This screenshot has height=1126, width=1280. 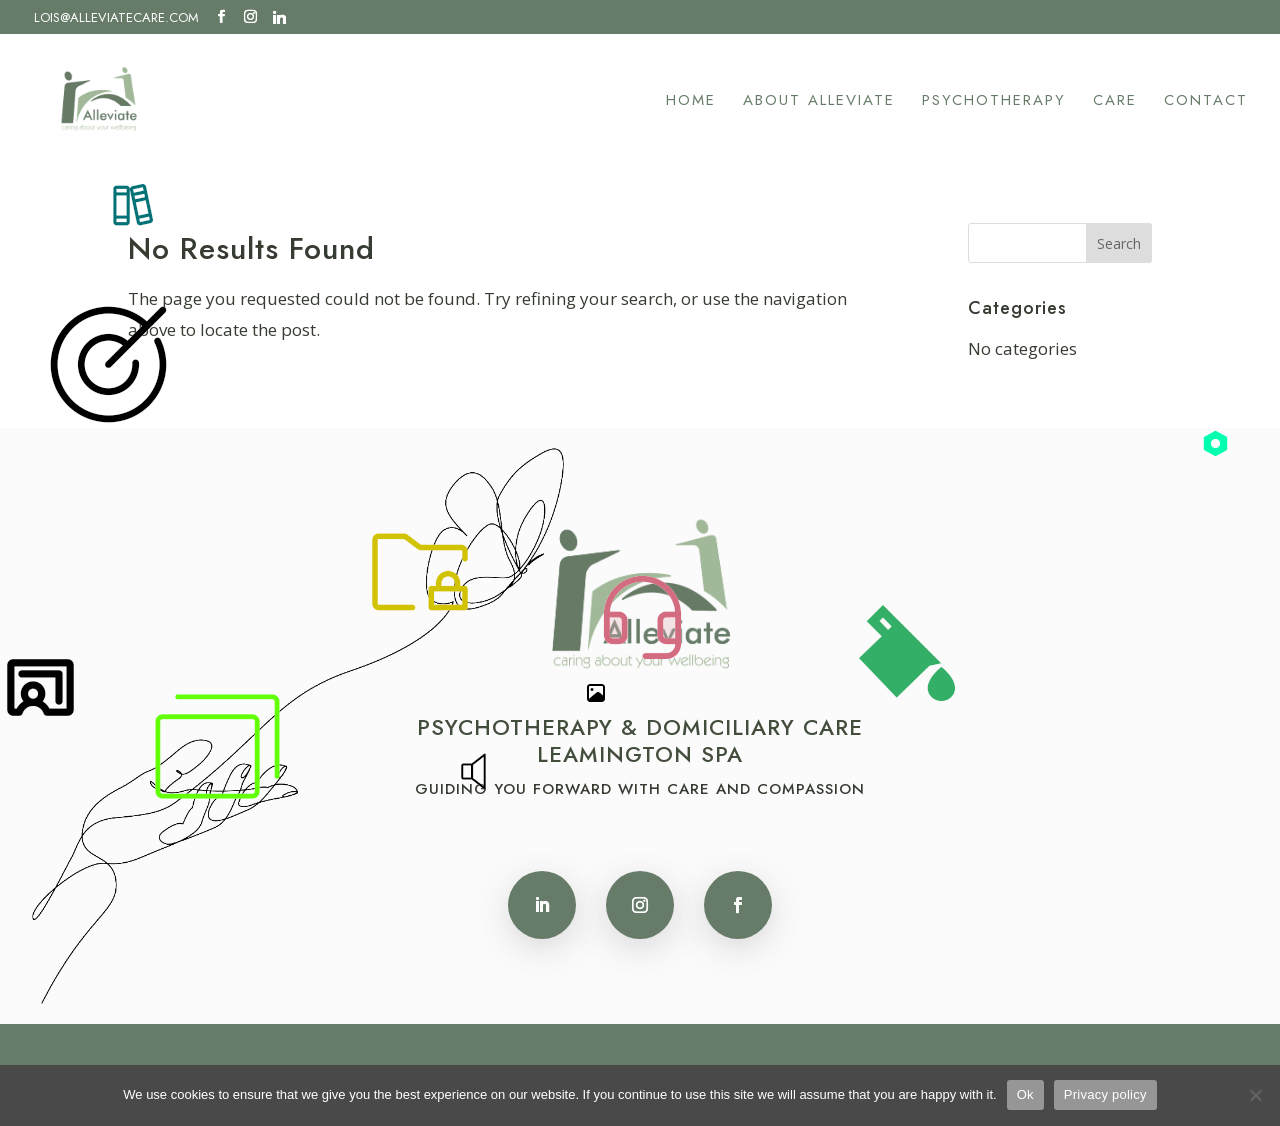 What do you see at coordinates (40, 687) in the screenshot?
I see `access teaching or presentation tools` at bounding box center [40, 687].